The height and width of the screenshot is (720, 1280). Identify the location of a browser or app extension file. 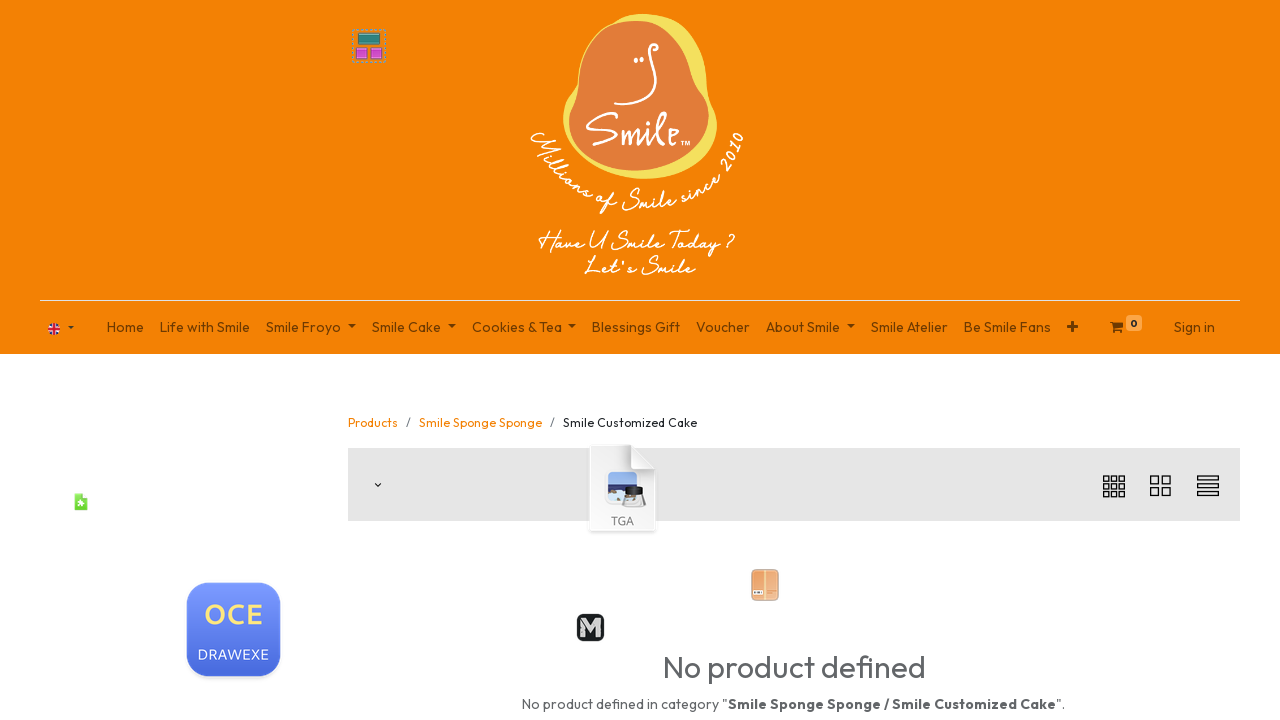
(98, 502).